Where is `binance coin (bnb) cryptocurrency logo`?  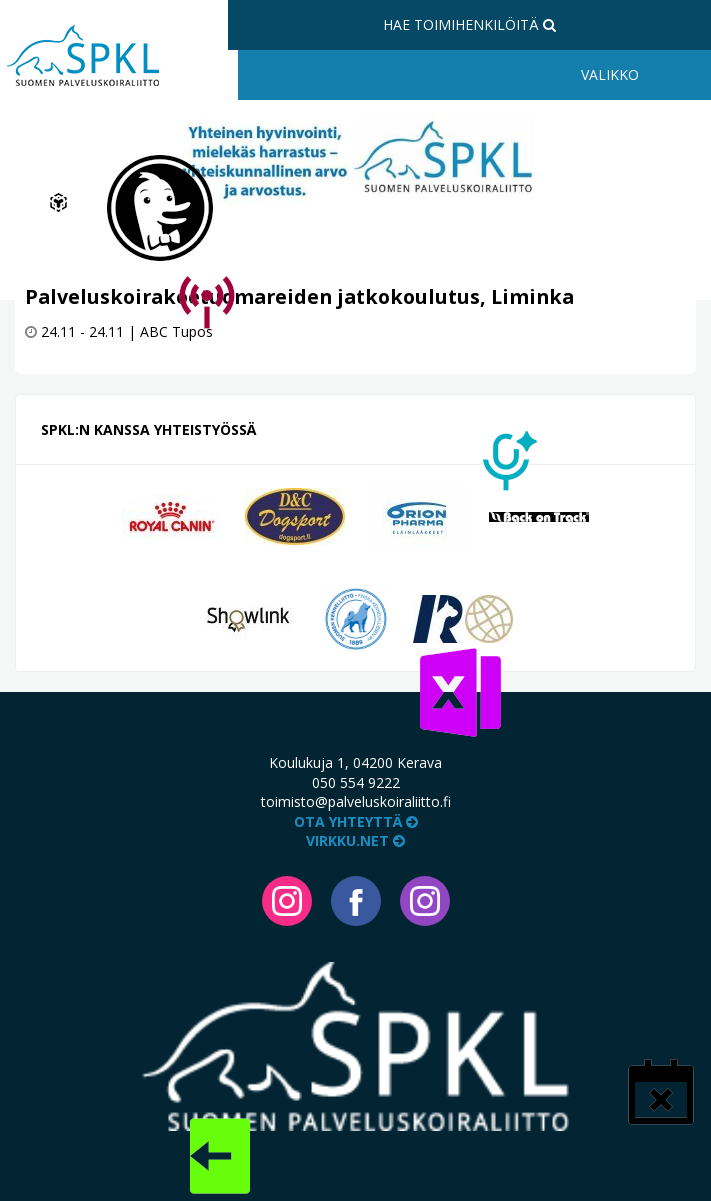 binance coin (bnb) cryptocurrency logo is located at coordinates (58, 202).